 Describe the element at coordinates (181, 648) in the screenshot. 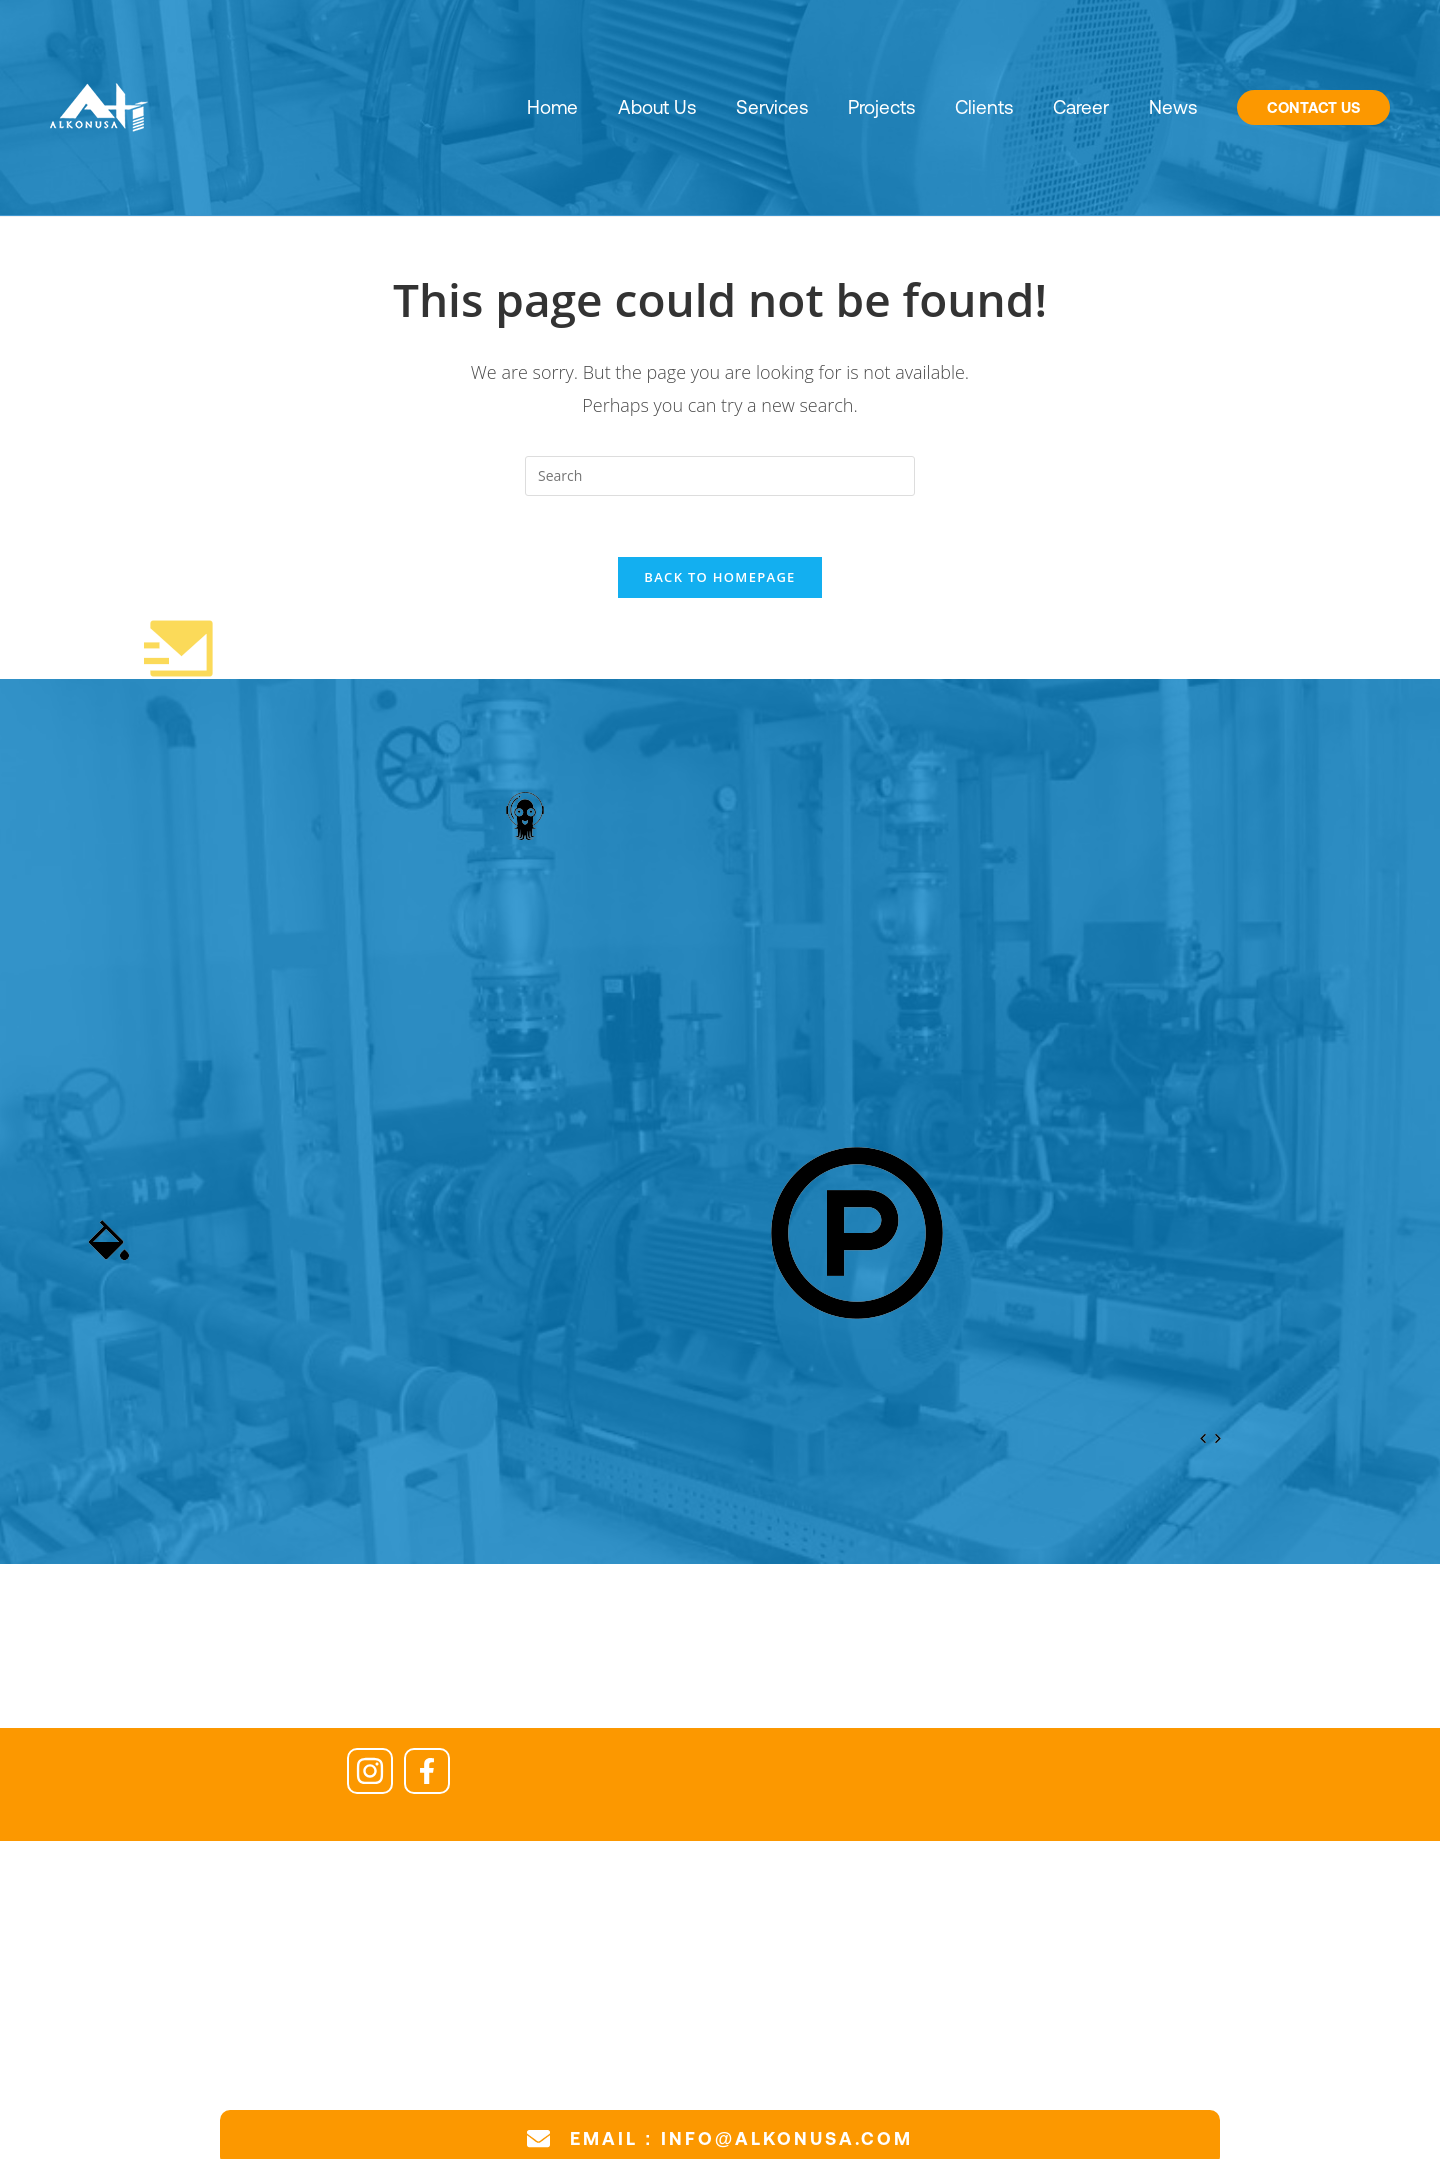

I see `send an email or message` at that location.